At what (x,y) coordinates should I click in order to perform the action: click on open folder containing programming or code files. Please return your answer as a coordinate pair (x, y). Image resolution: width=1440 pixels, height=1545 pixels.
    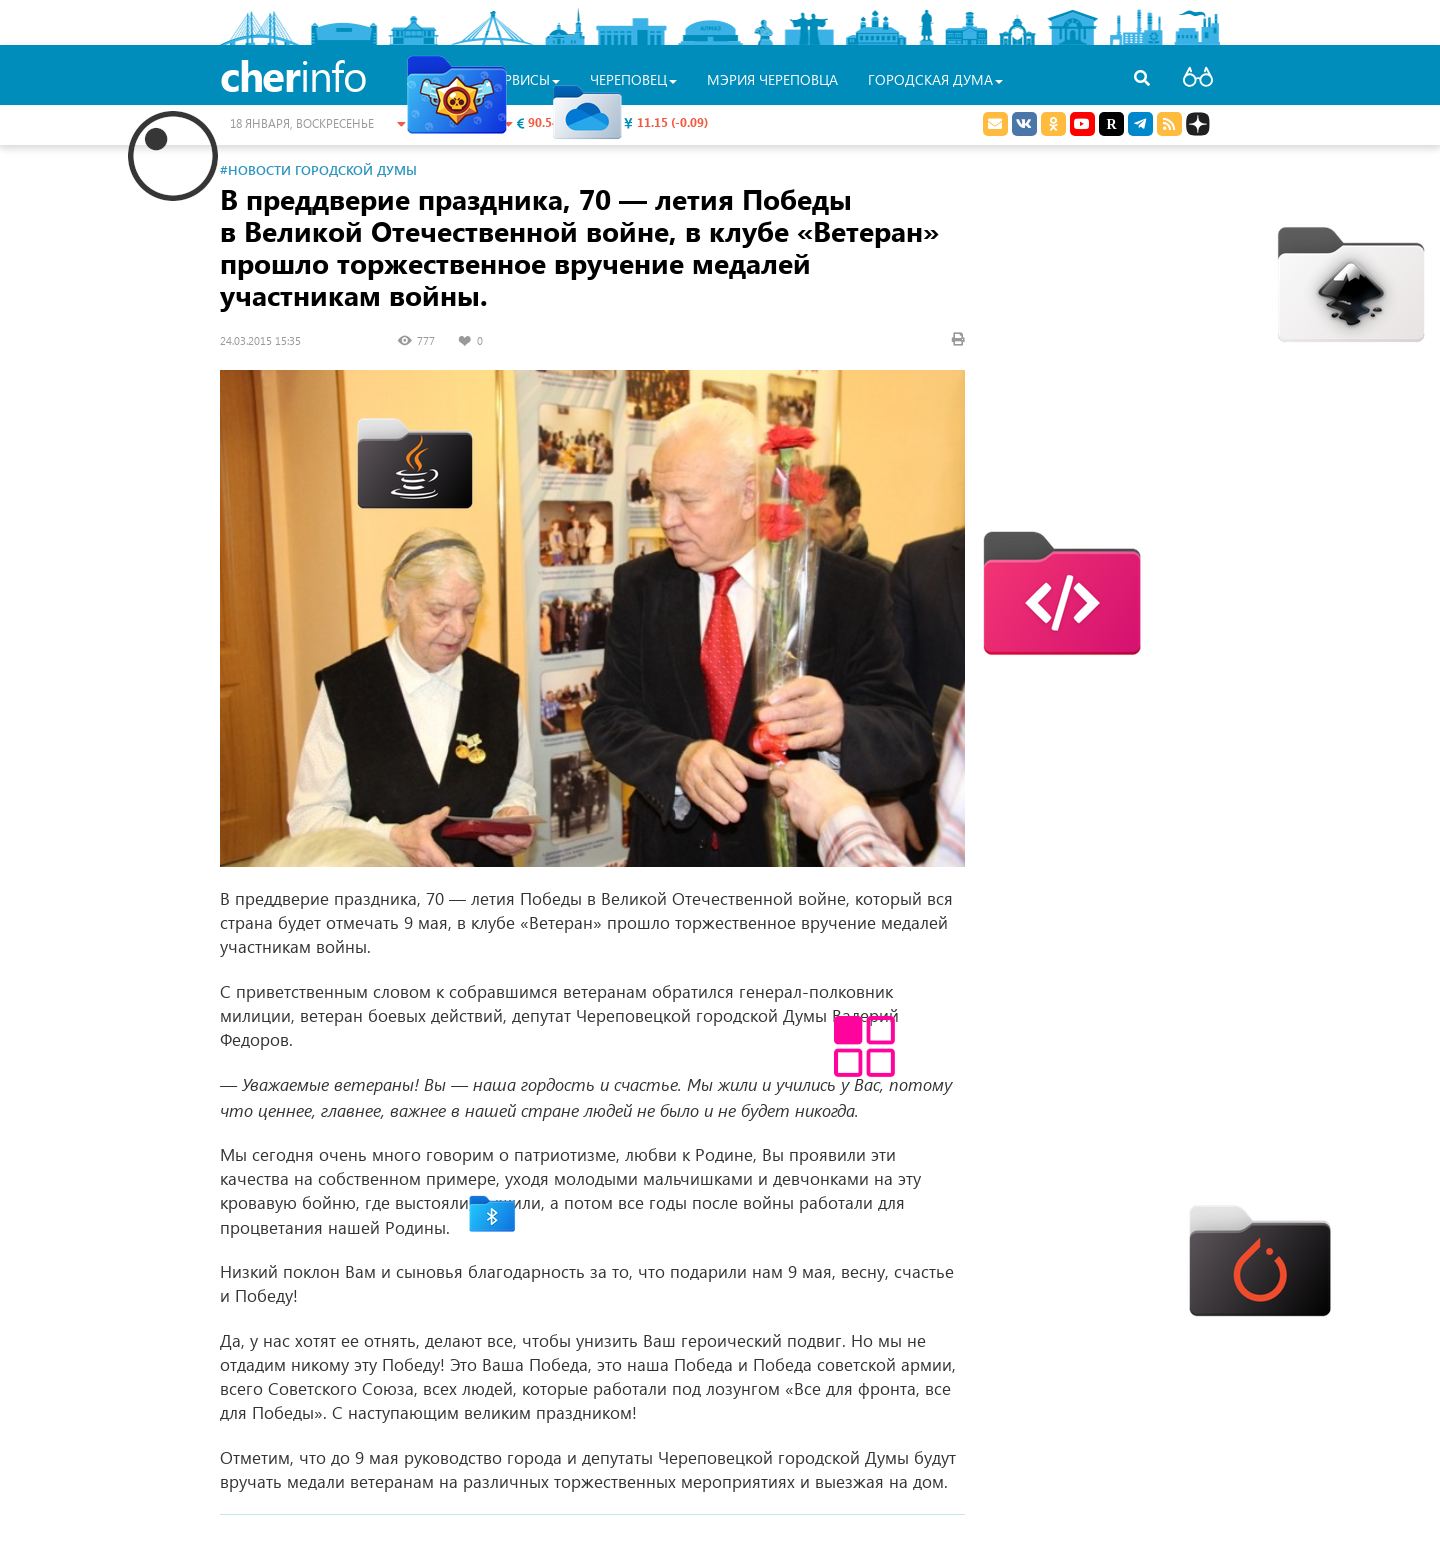
    Looking at the image, I should click on (1061, 597).